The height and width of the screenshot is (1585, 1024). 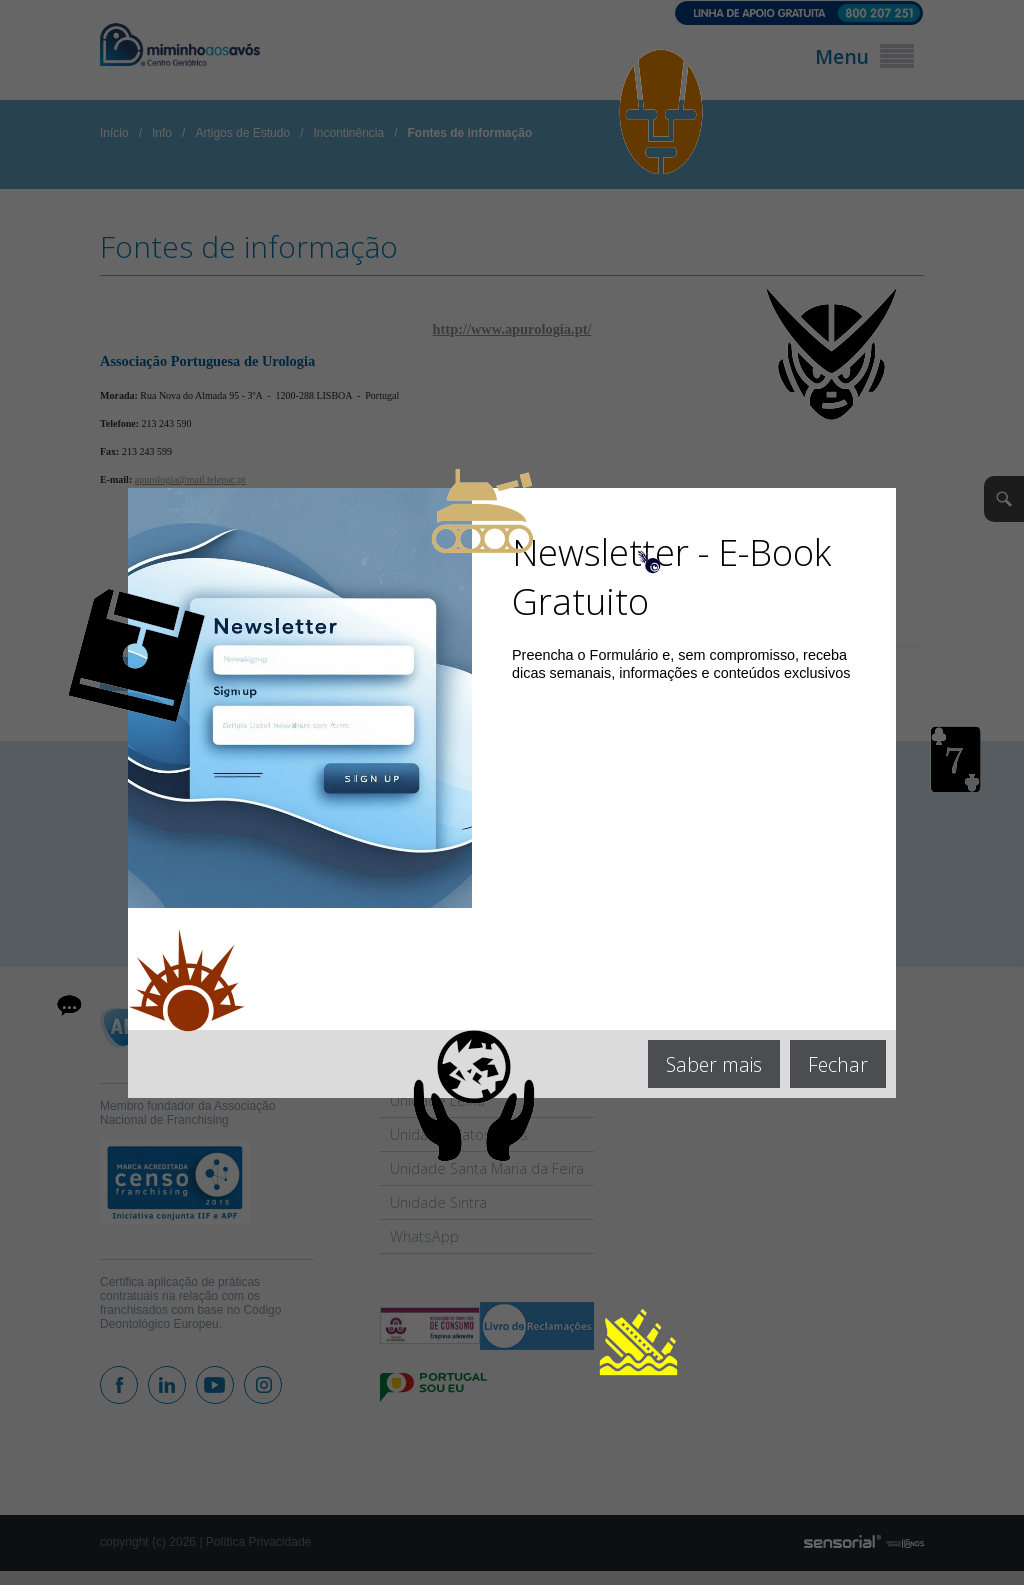 I want to click on view environmental or sustainability features, so click(x=474, y=1096).